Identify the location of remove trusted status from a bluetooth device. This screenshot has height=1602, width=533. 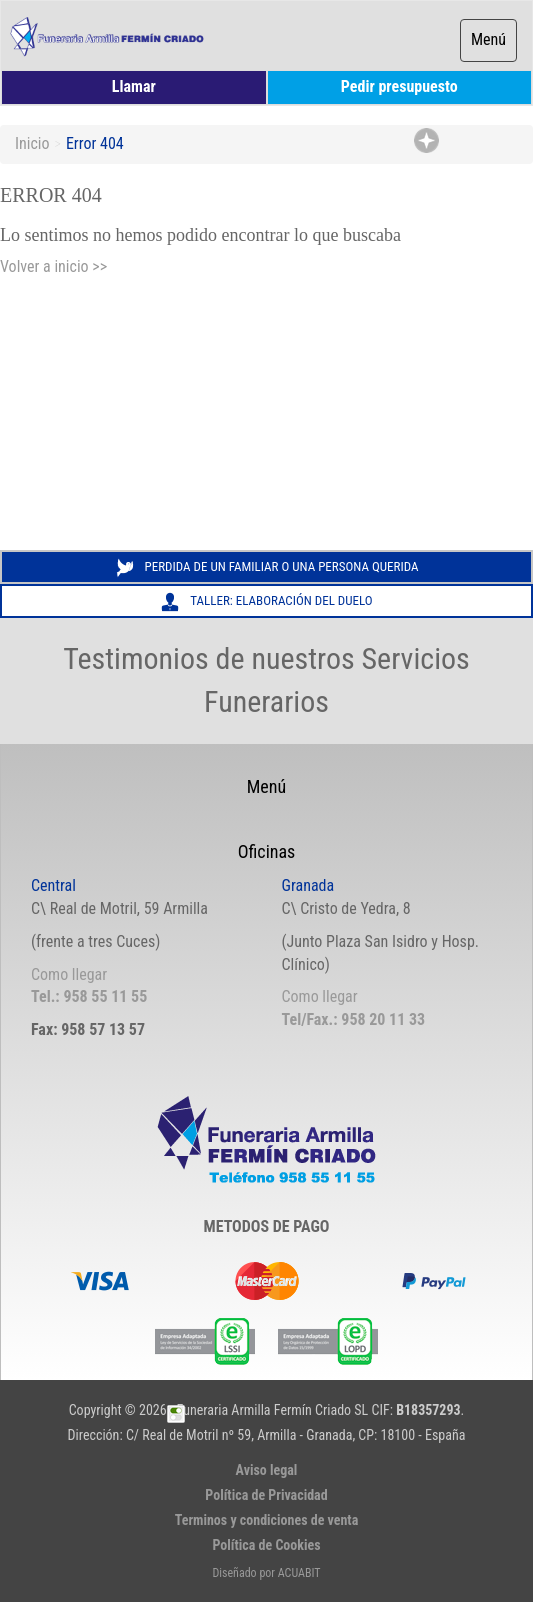
(426, 140).